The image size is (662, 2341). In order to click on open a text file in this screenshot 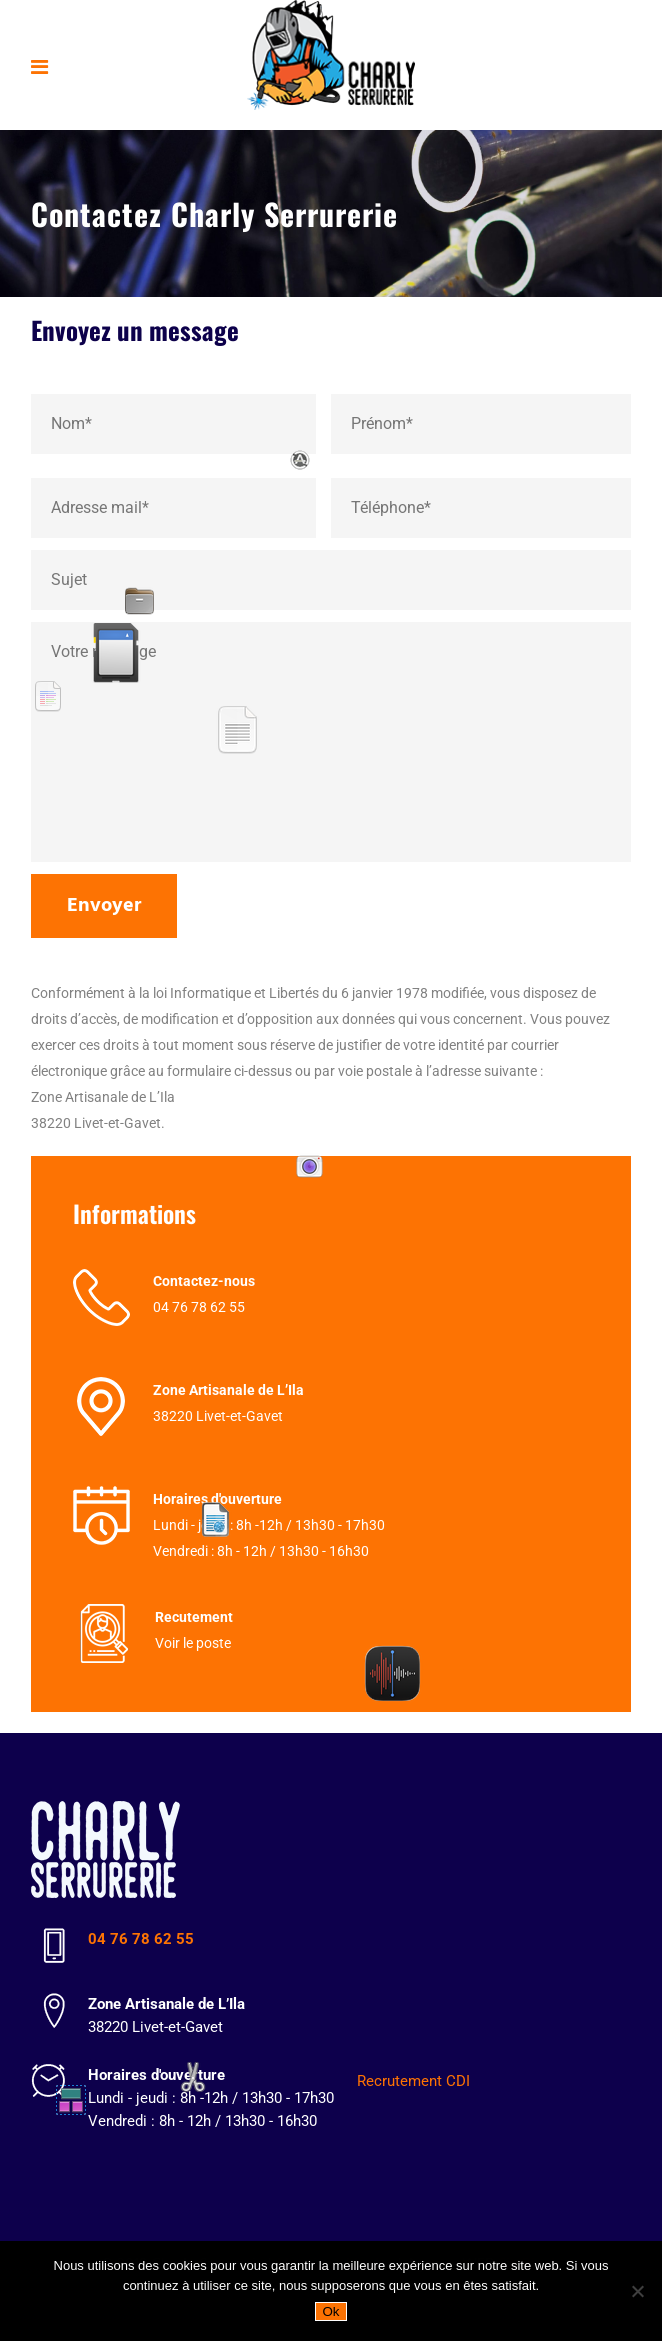, I will do `click(237, 729)`.